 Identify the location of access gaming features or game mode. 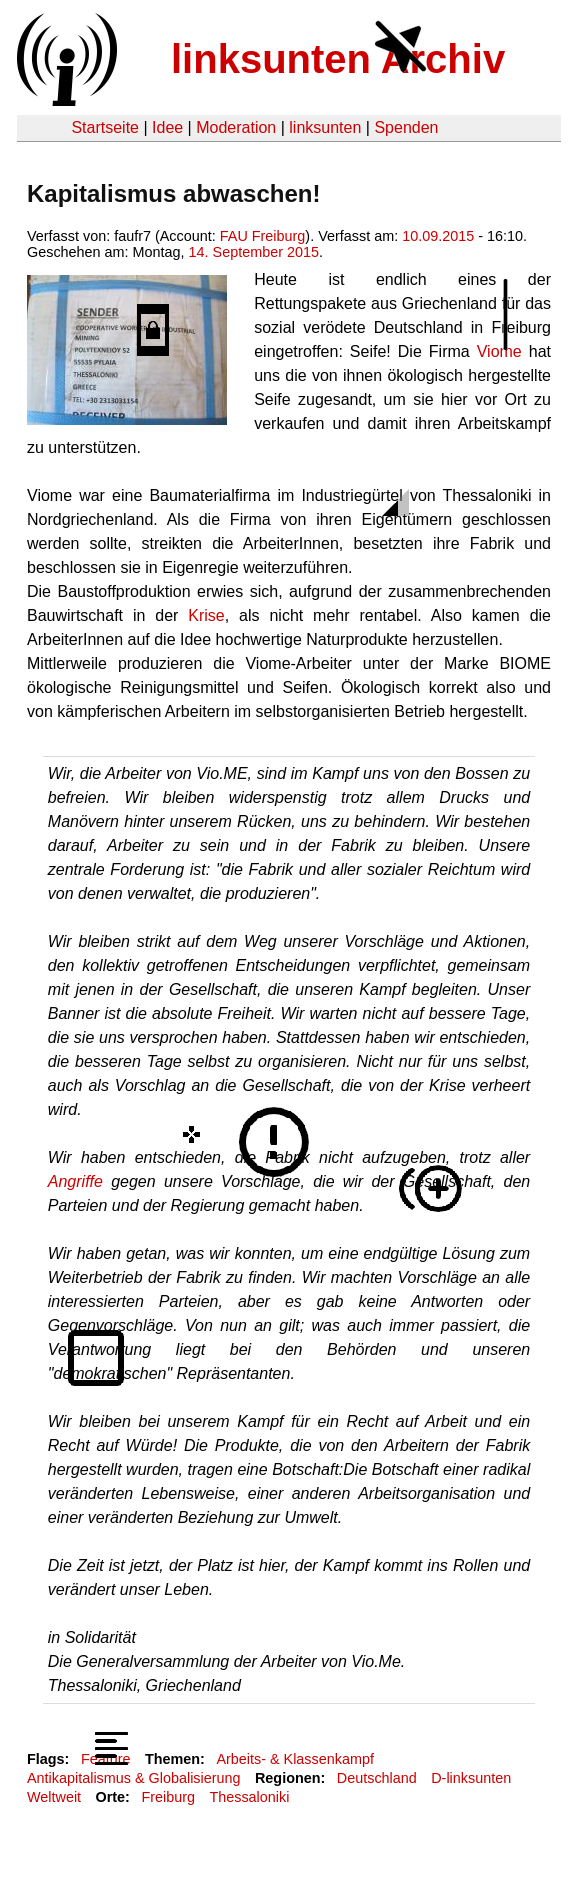
(191, 1134).